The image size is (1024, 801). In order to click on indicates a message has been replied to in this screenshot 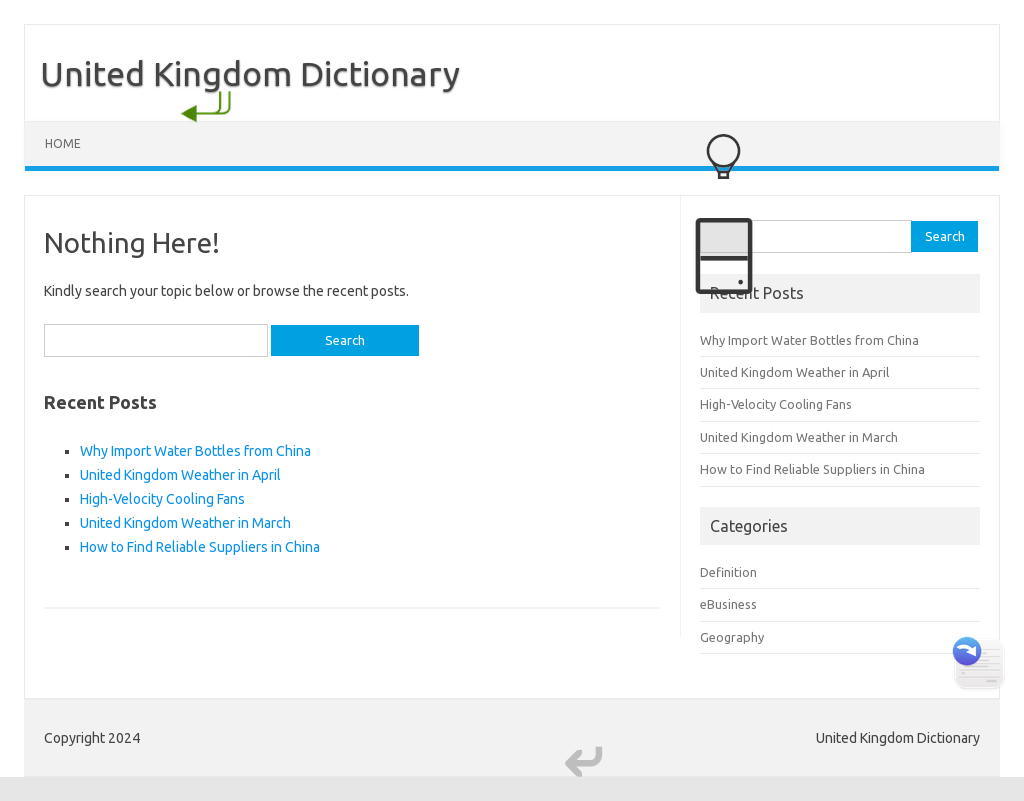, I will do `click(582, 760)`.